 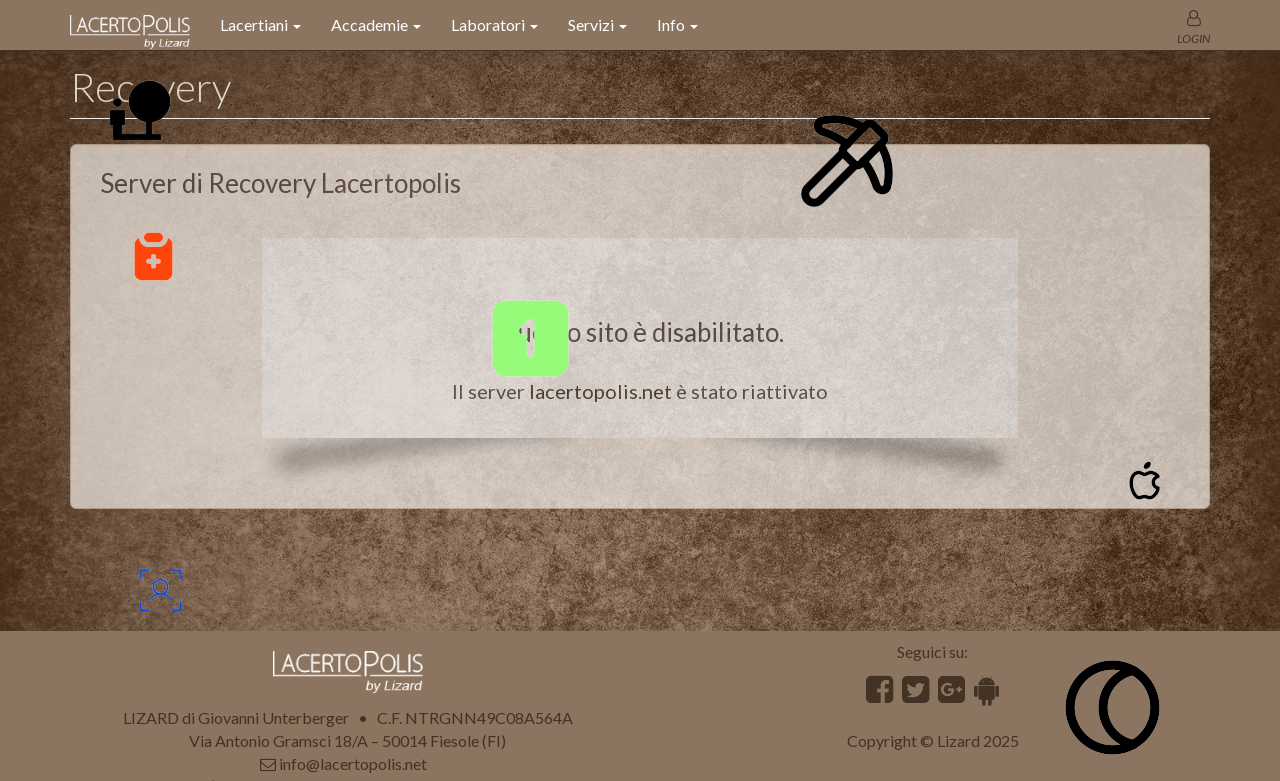 What do you see at coordinates (153, 256) in the screenshot?
I see `add new item to clipboard` at bounding box center [153, 256].